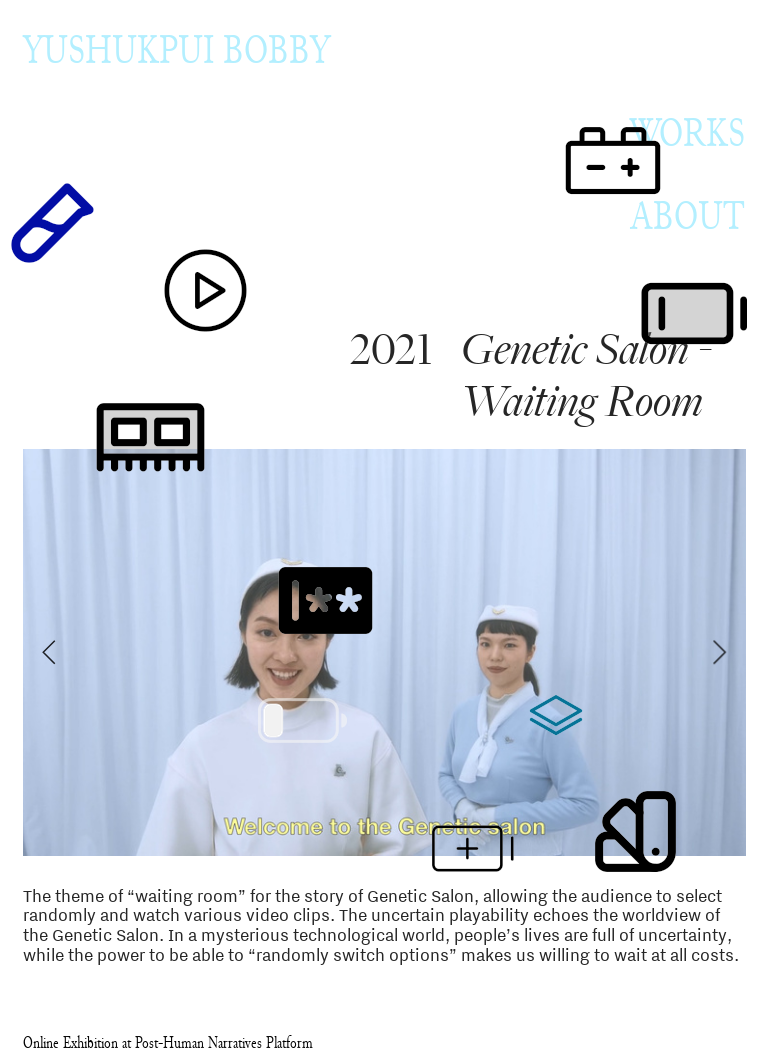 The image size is (768, 1063). I want to click on indicates low battery level, so click(692, 313).